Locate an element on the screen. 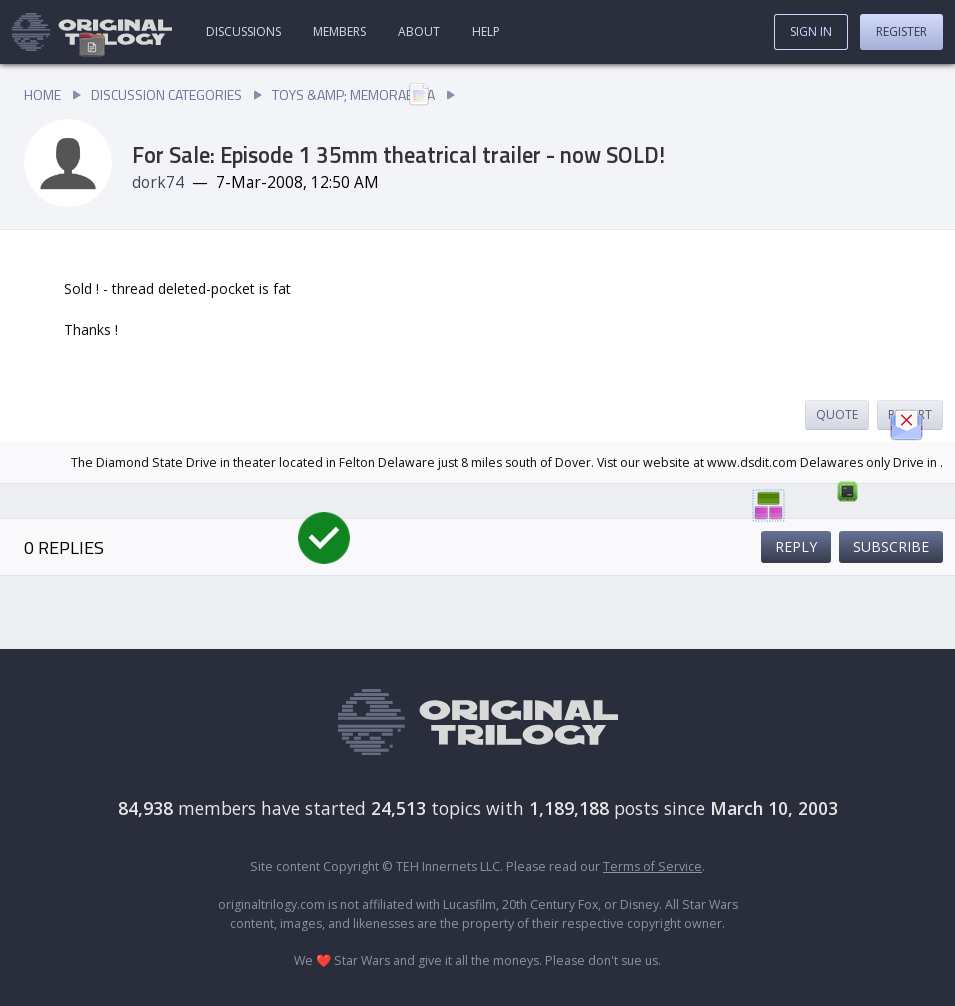 This screenshot has width=955, height=1006. confirm or apply changes is located at coordinates (324, 538).